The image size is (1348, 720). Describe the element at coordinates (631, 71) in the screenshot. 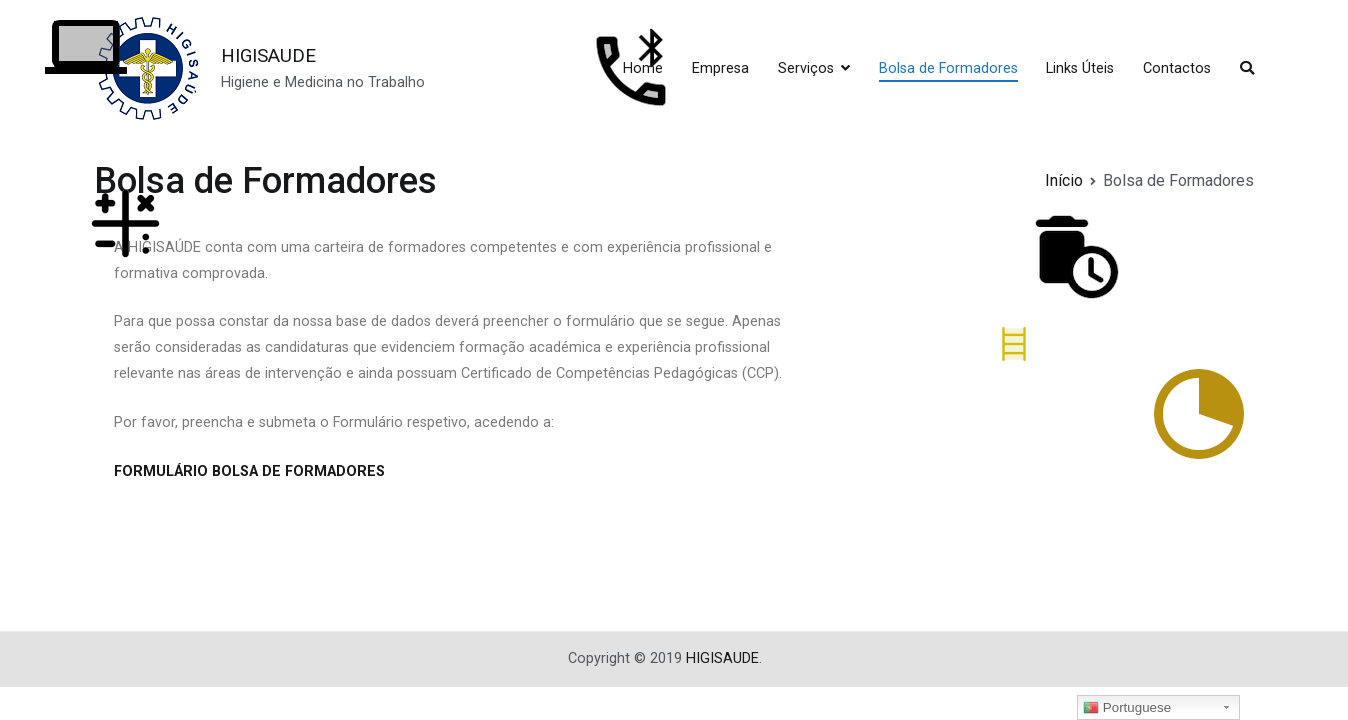

I see `phone call connected via bluetooth speaker` at that location.